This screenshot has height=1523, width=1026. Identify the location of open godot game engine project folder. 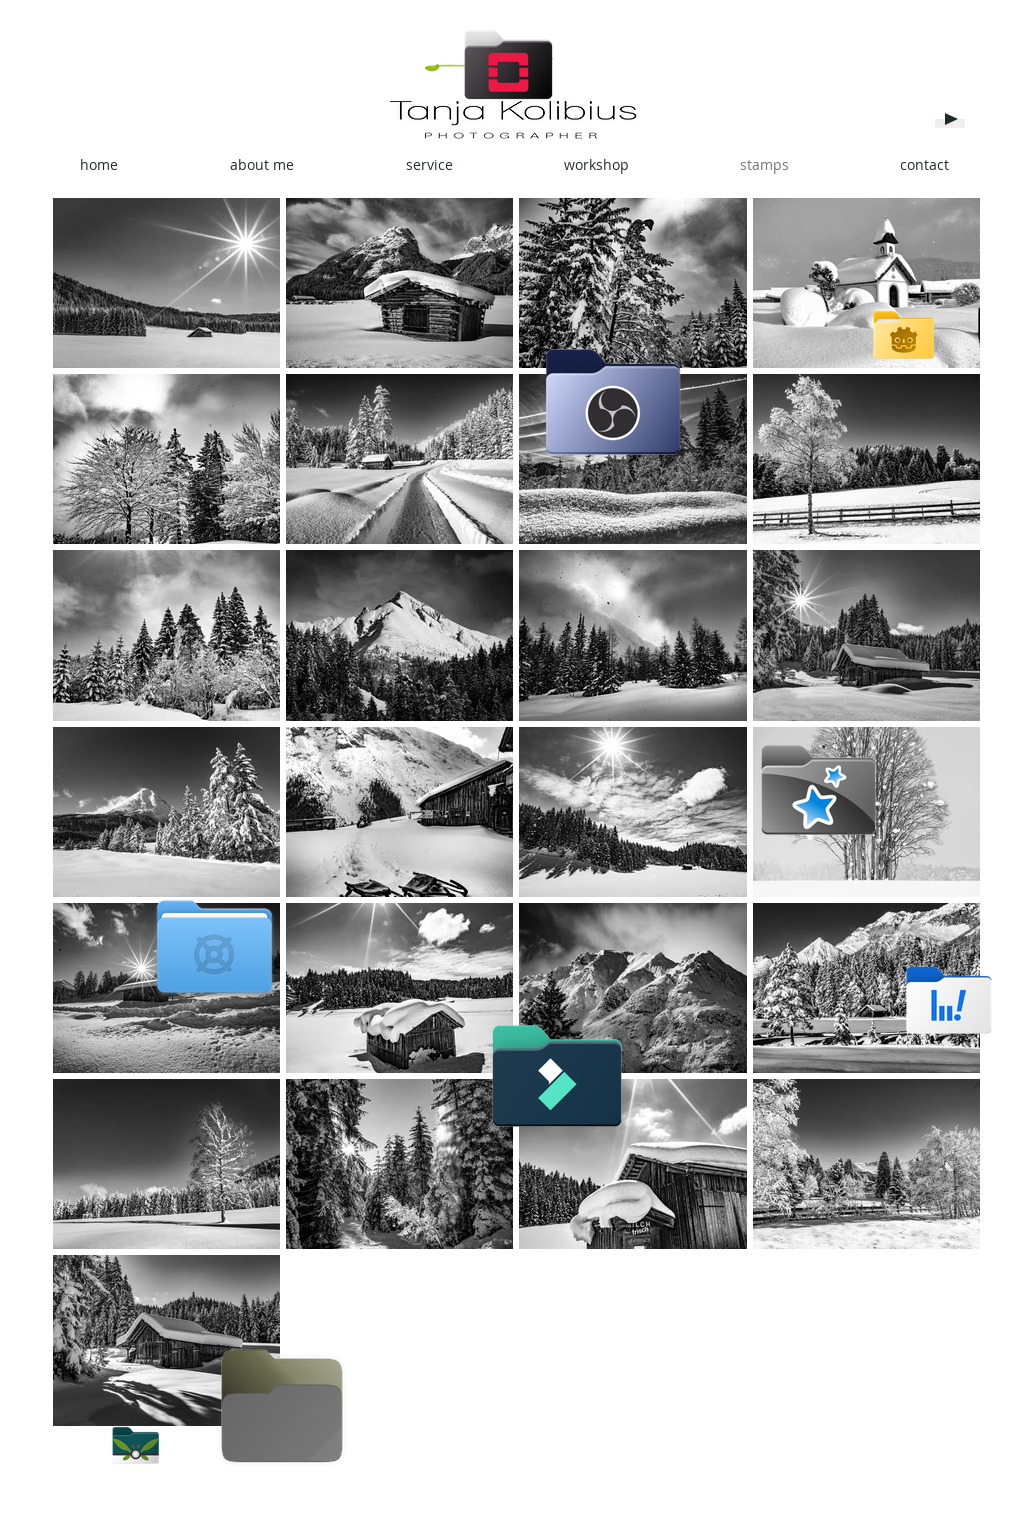
(903, 336).